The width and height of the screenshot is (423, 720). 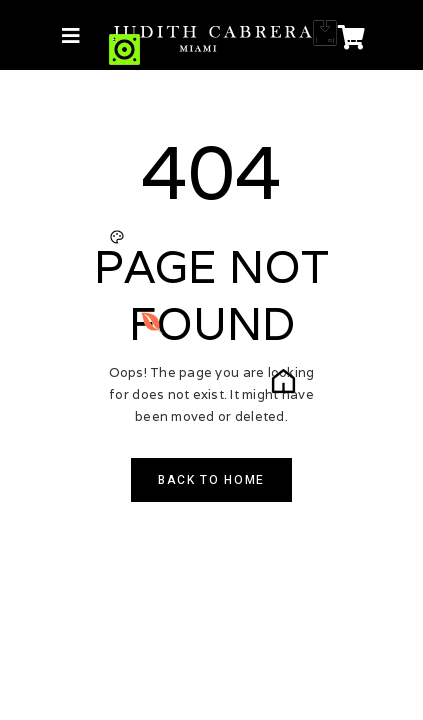 What do you see at coordinates (124, 49) in the screenshot?
I see `adjust speaker or audio output settings` at bounding box center [124, 49].